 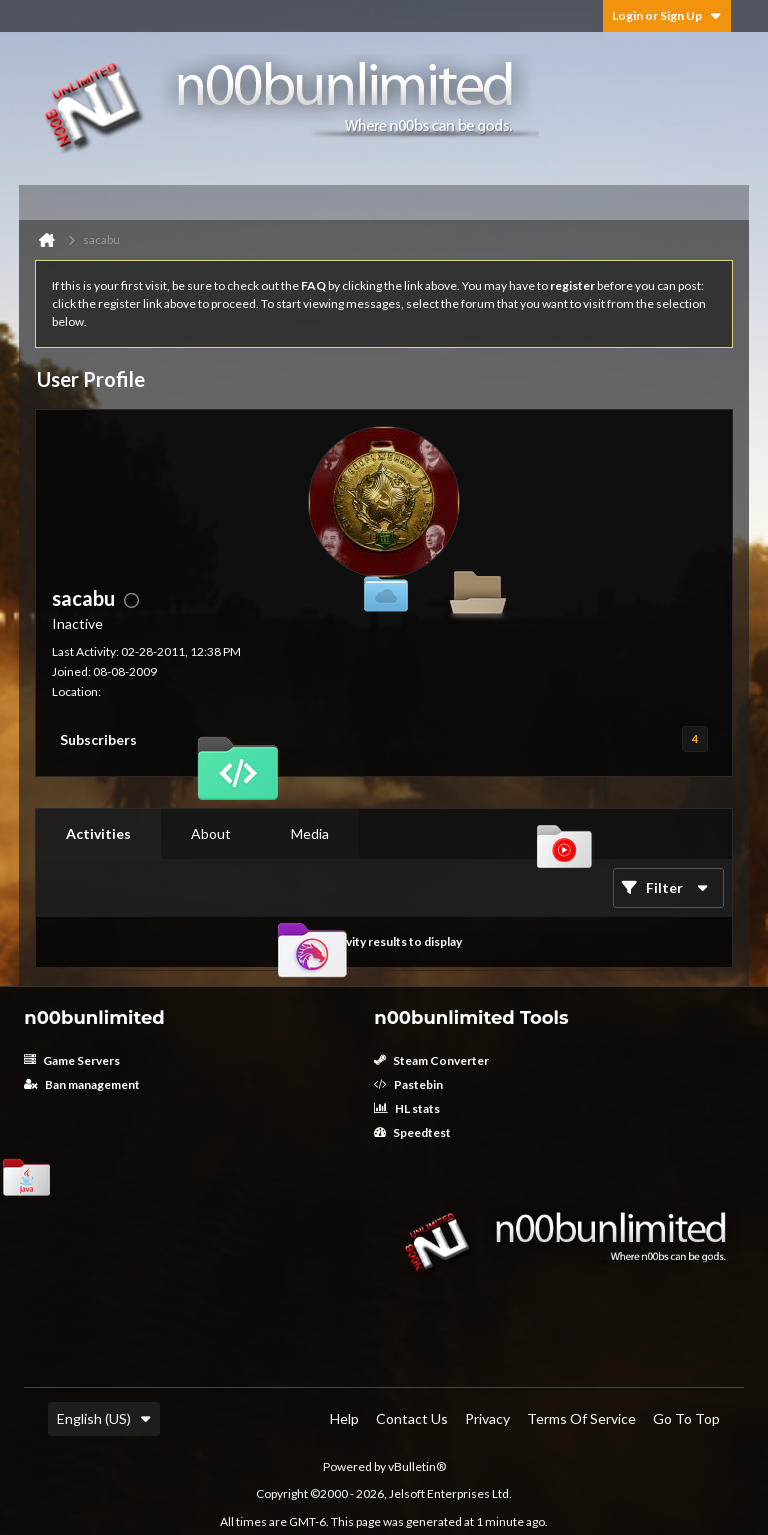 What do you see at coordinates (237, 770) in the screenshot?
I see `open programming projects folder` at bounding box center [237, 770].